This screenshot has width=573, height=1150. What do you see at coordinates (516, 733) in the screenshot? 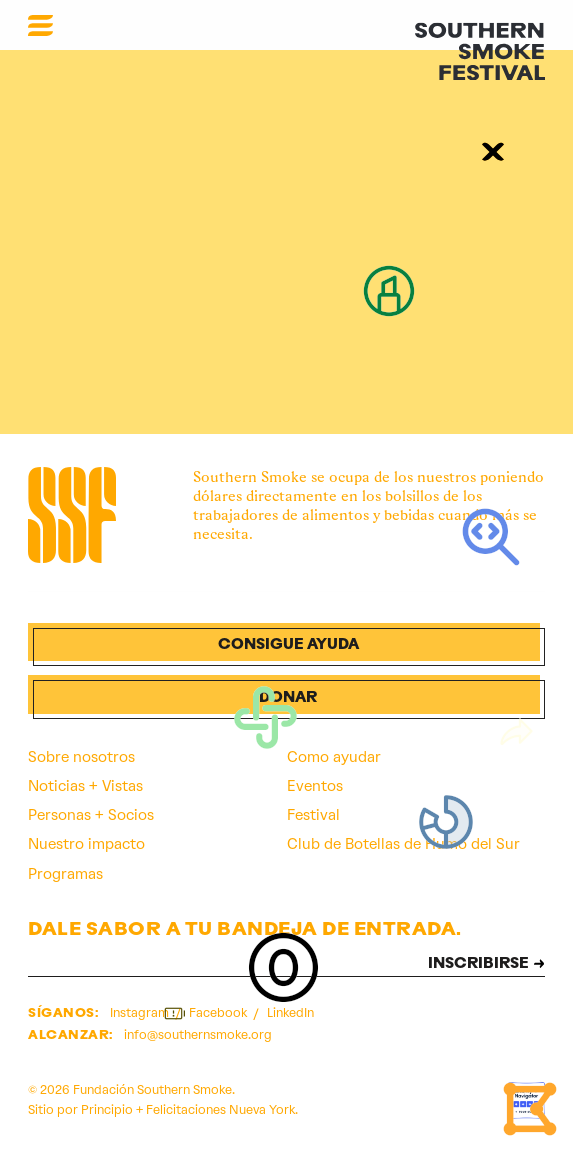
I see `share this content` at bounding box center [516, 733].